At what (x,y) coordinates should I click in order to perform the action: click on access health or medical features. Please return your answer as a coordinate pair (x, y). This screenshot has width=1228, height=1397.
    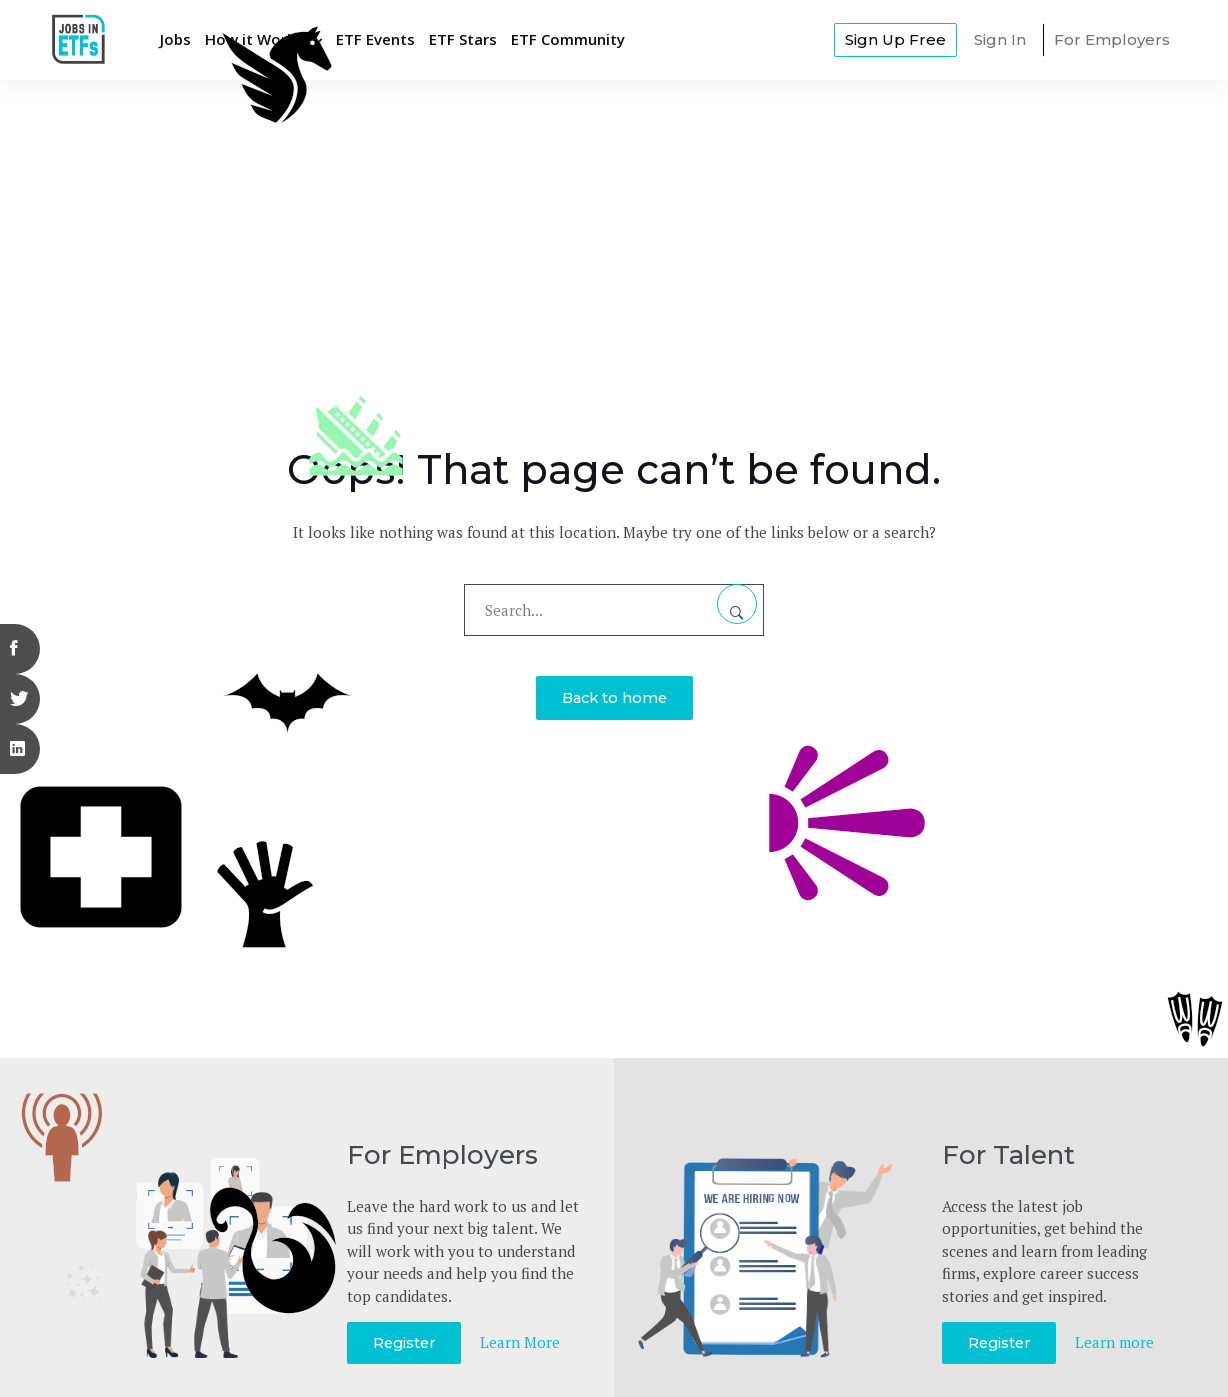
    Looking at the image, I should click on (101, 857).